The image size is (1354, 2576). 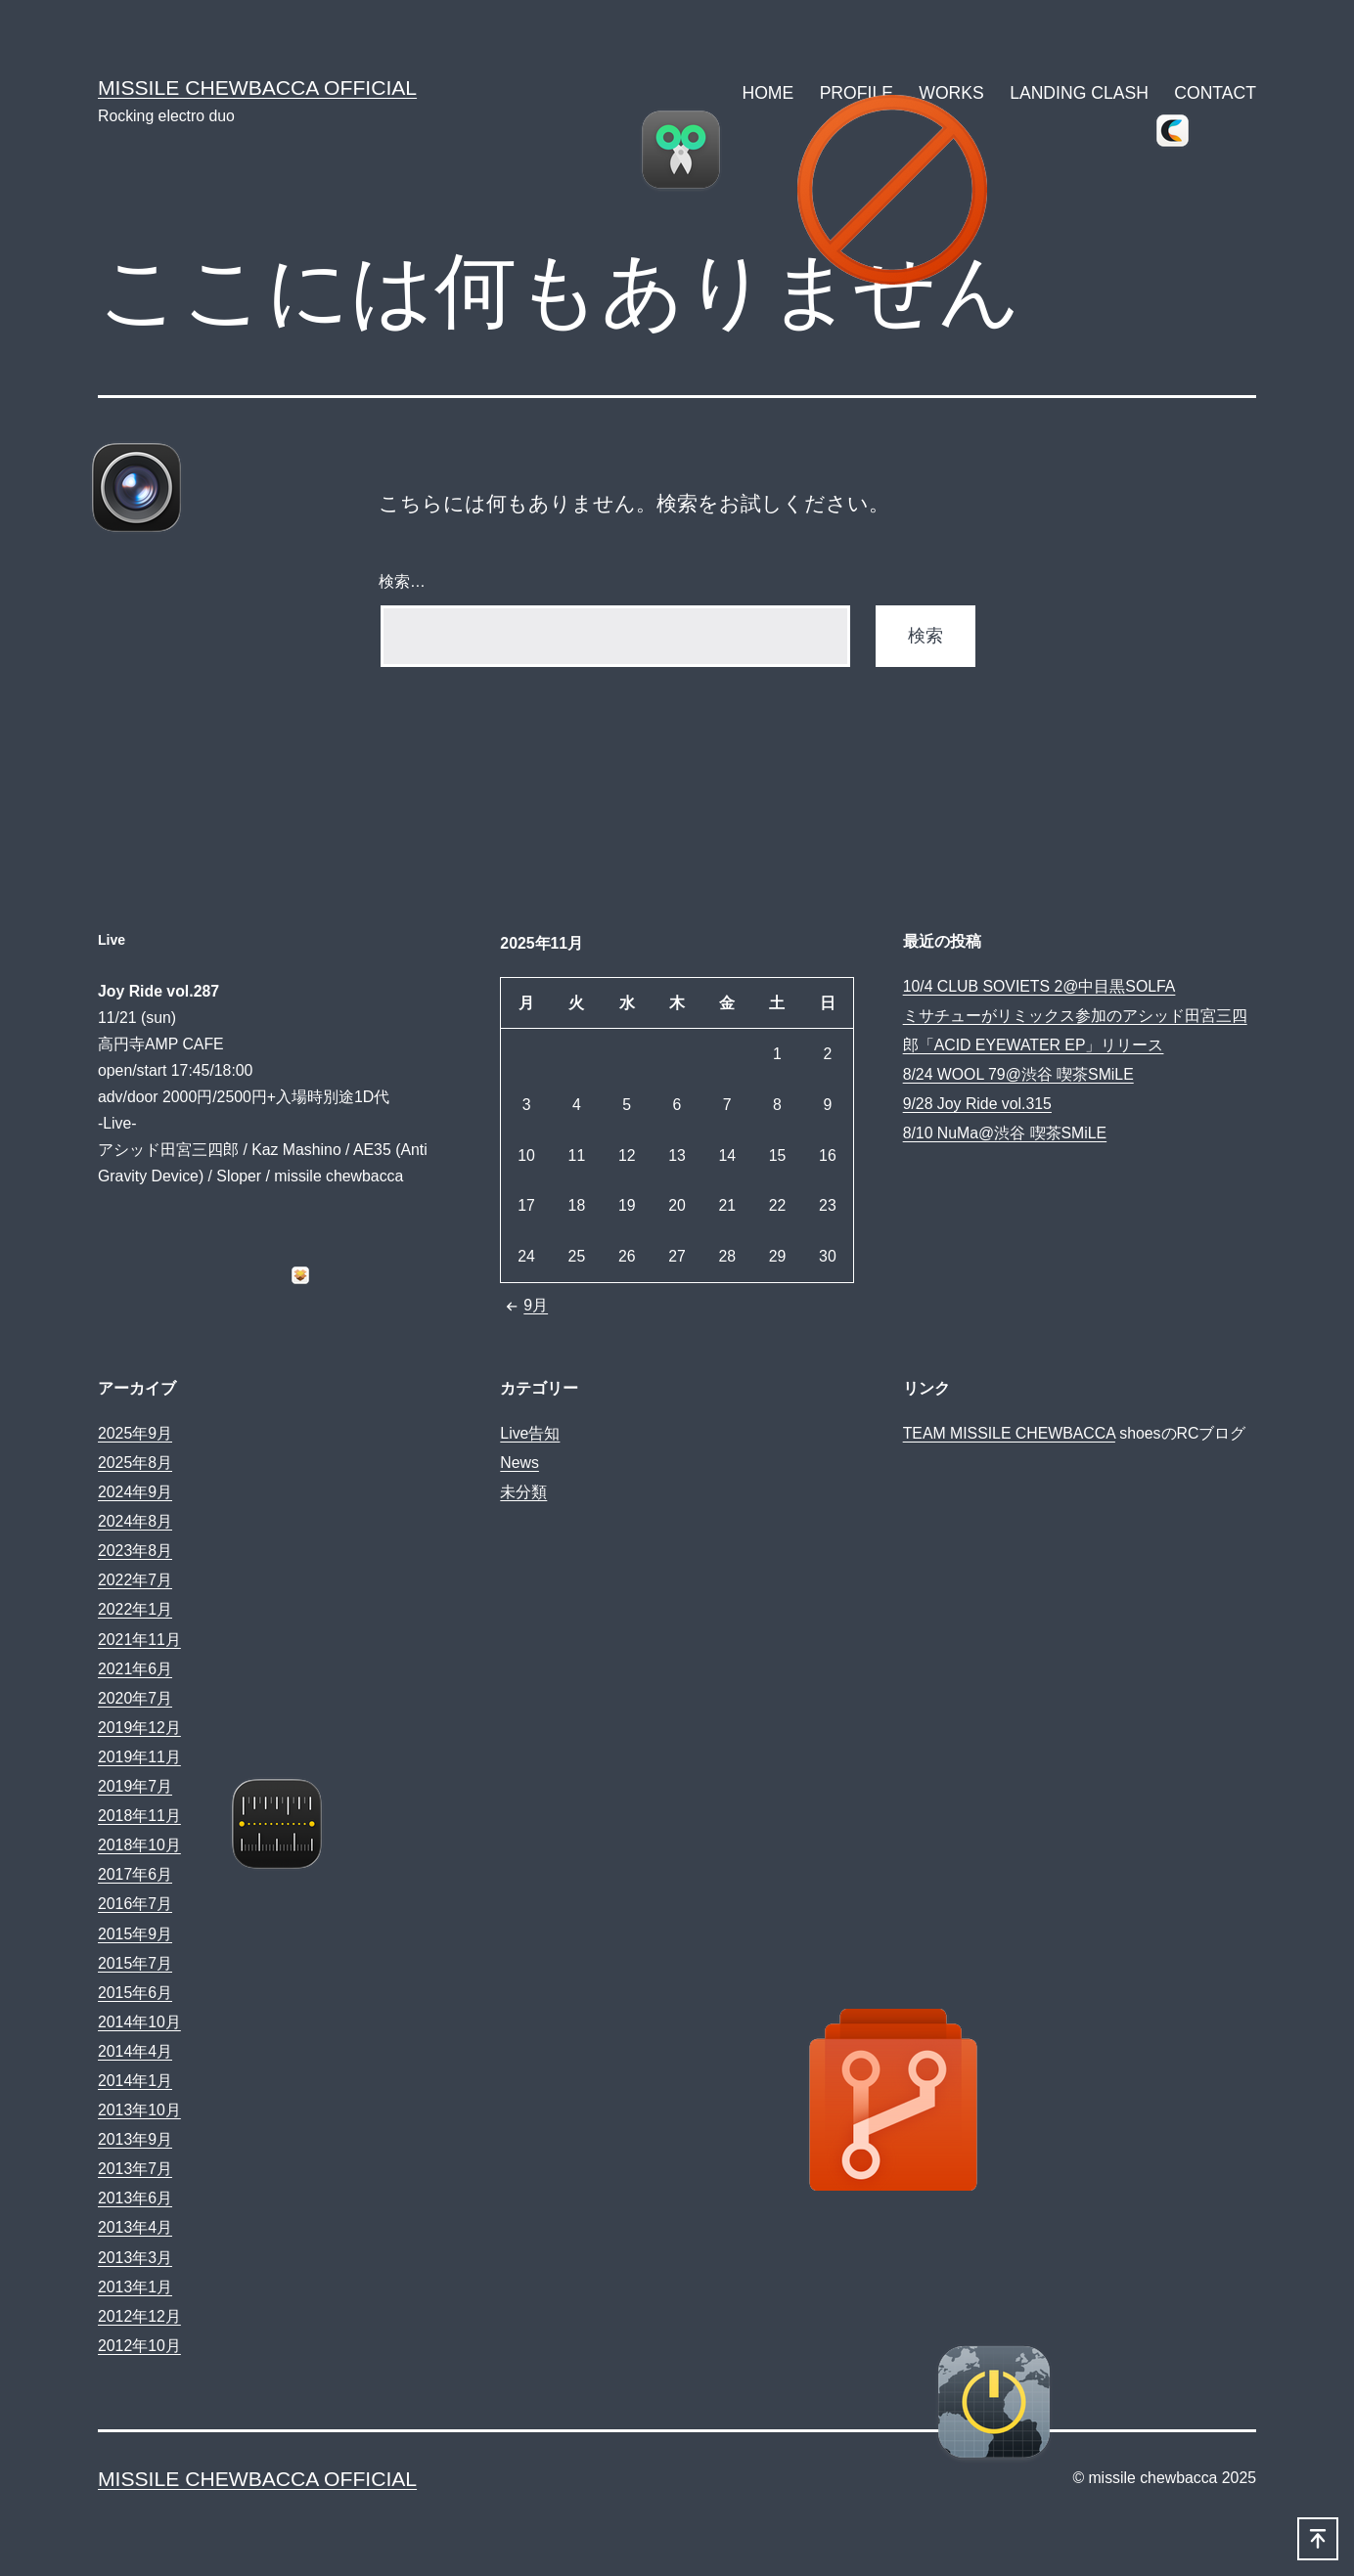 I want to click on open the measure app to check dimensions, so click(x=277, y=1824).